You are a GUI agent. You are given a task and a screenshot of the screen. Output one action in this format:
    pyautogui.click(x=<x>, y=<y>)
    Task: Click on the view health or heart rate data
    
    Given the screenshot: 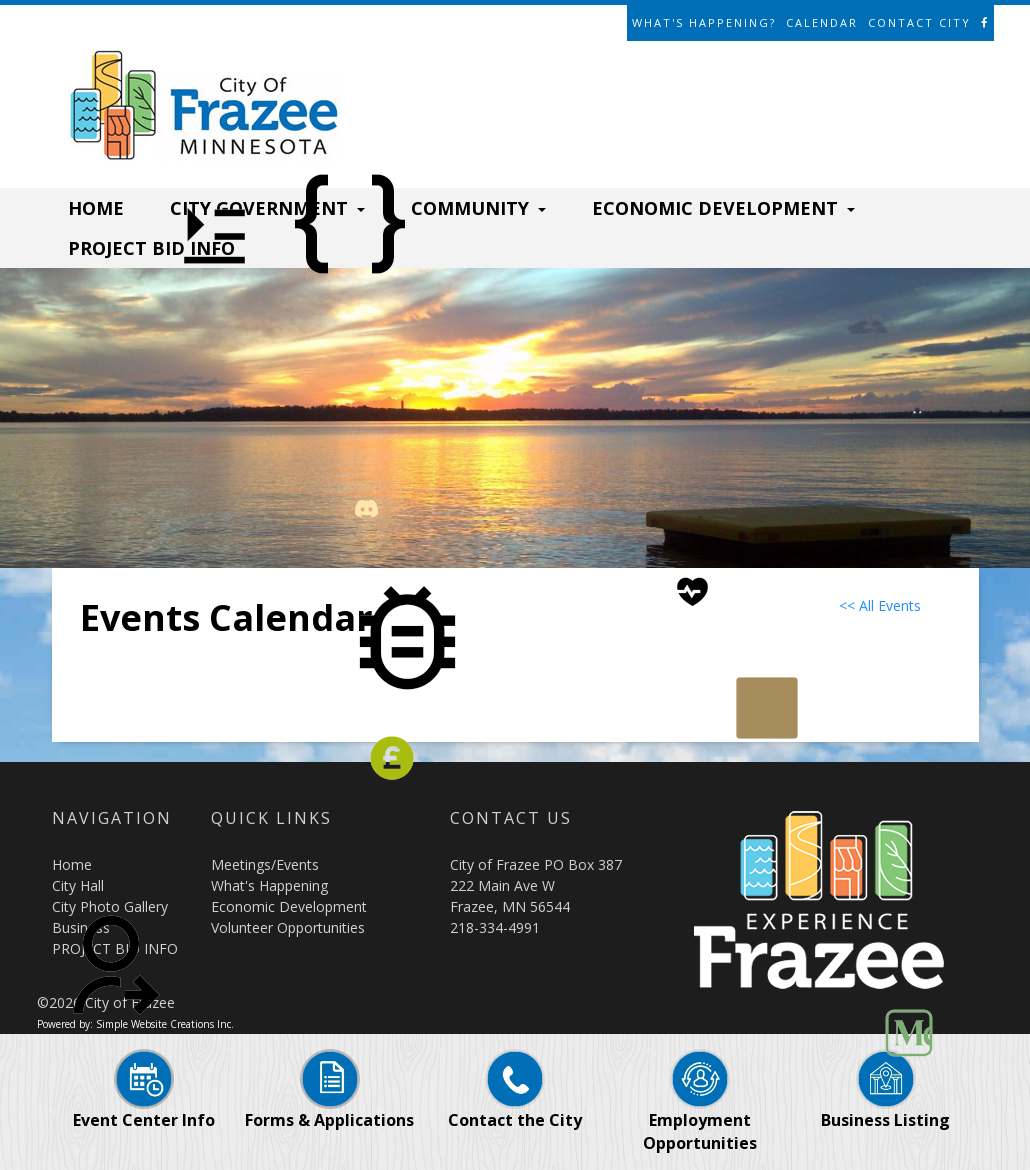 What is the action you would take?
    pyautogui.click(x=692, y=591)
    